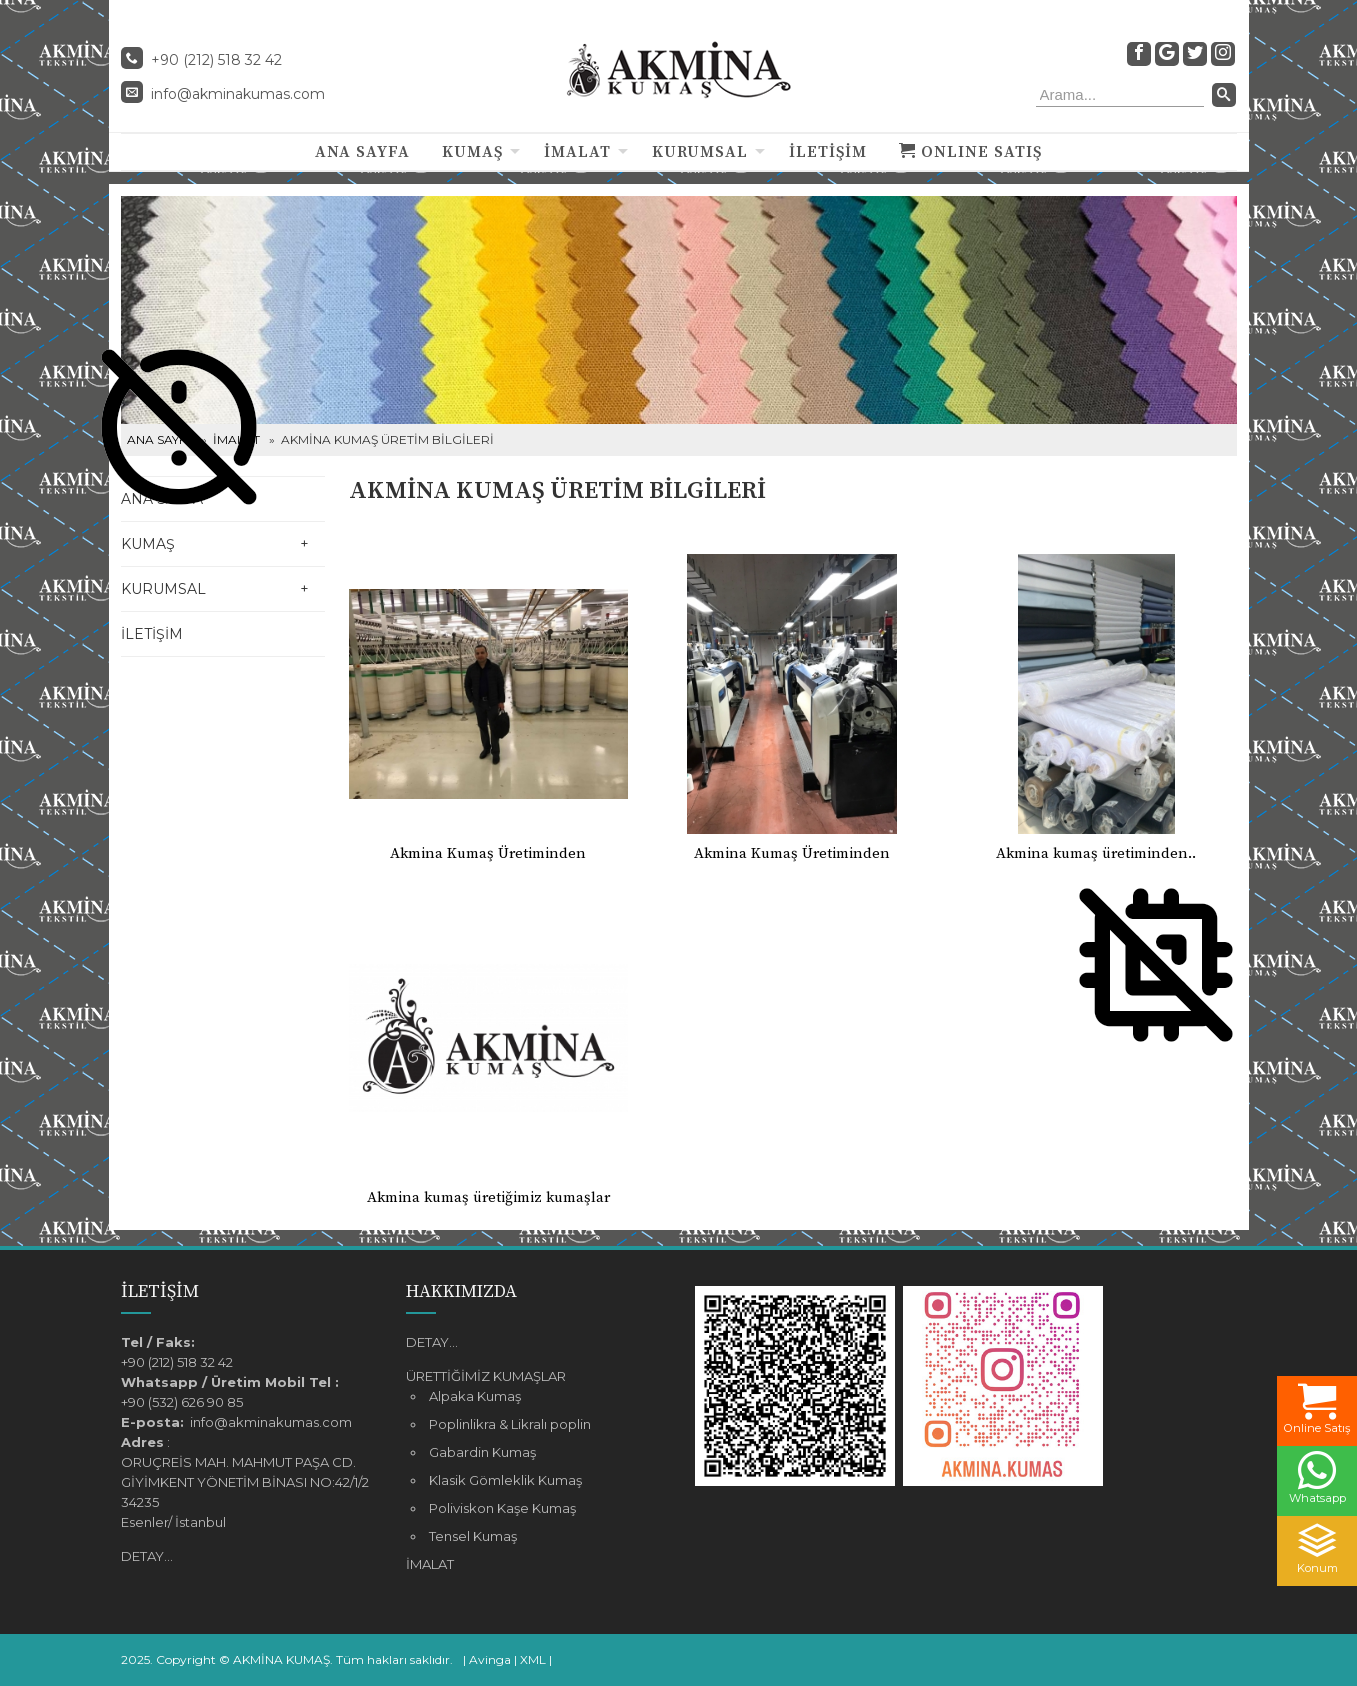  Describe the element at coordinates (179, 427) in the screenshot. I see `disable or mute alerts` at that location.